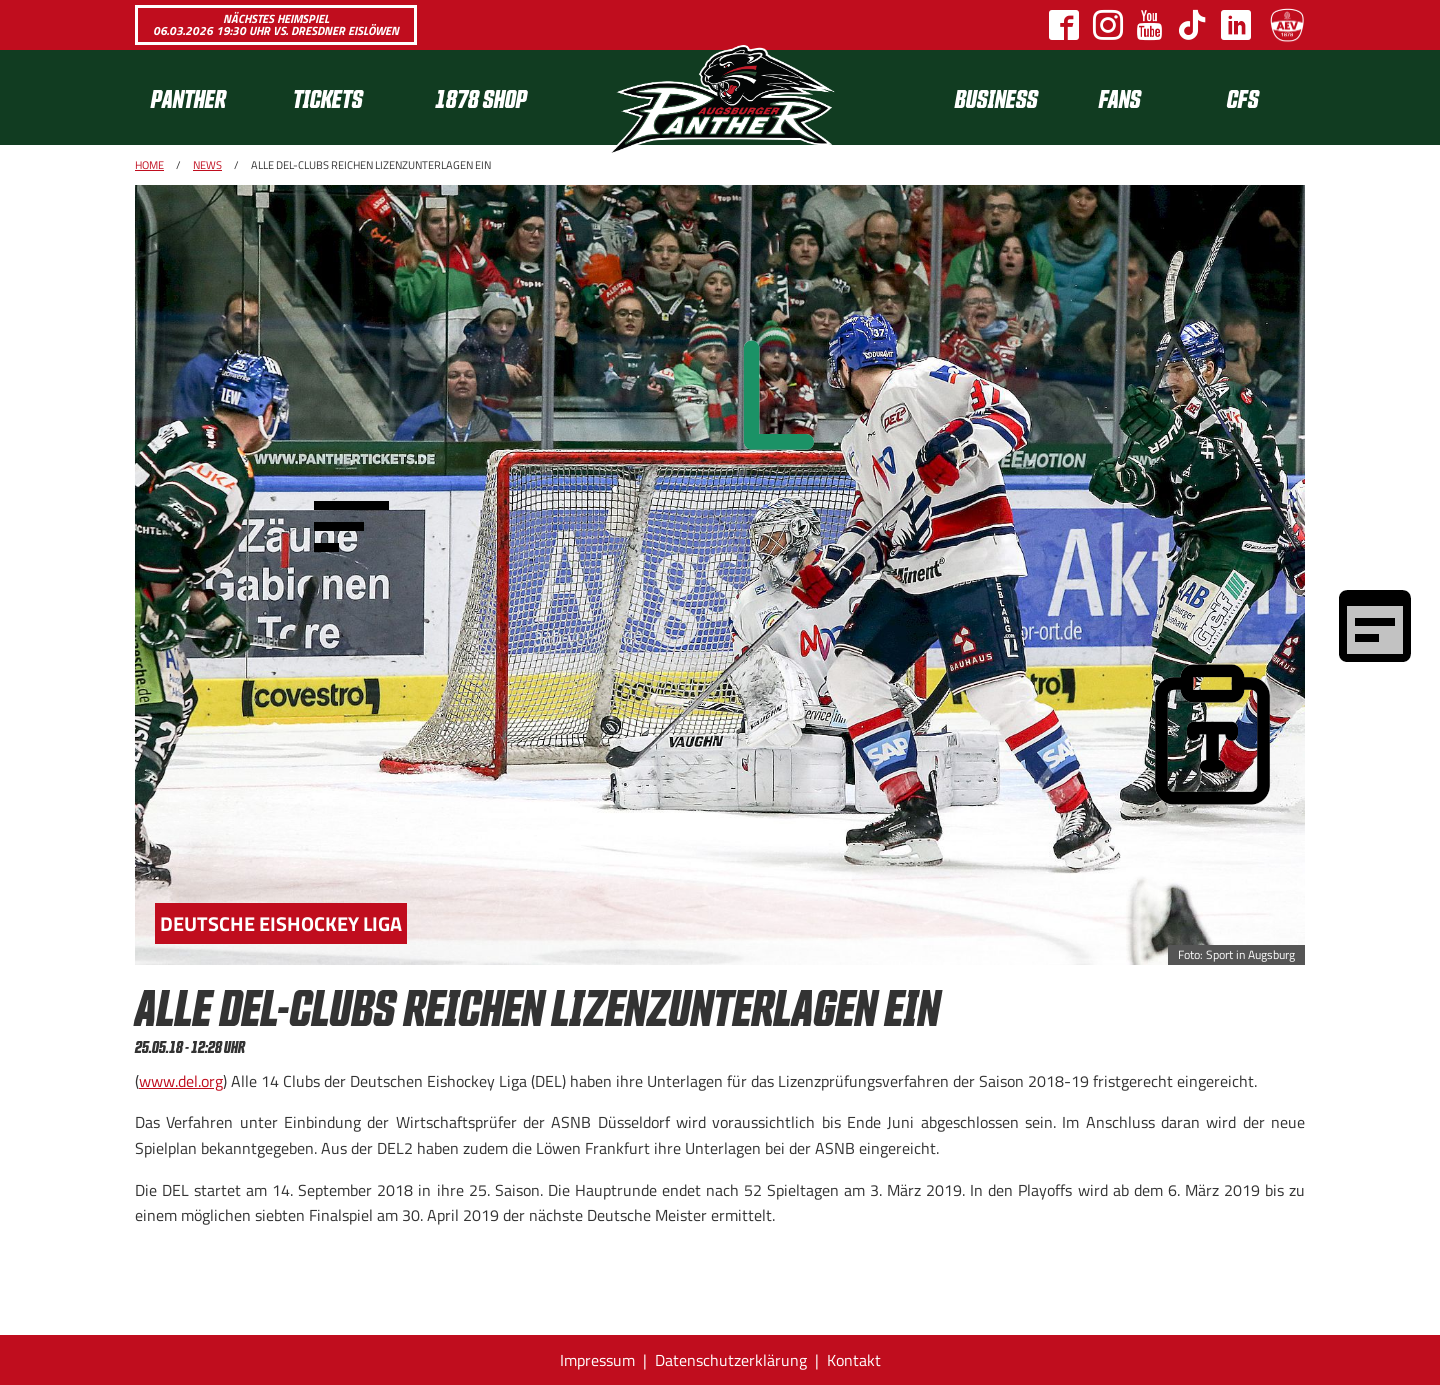 The height and width of the screenshot is (1385, 1440). Describe the element at coordinates (1375, 626) in the screenshot. I see `open rich text editor` at that location.